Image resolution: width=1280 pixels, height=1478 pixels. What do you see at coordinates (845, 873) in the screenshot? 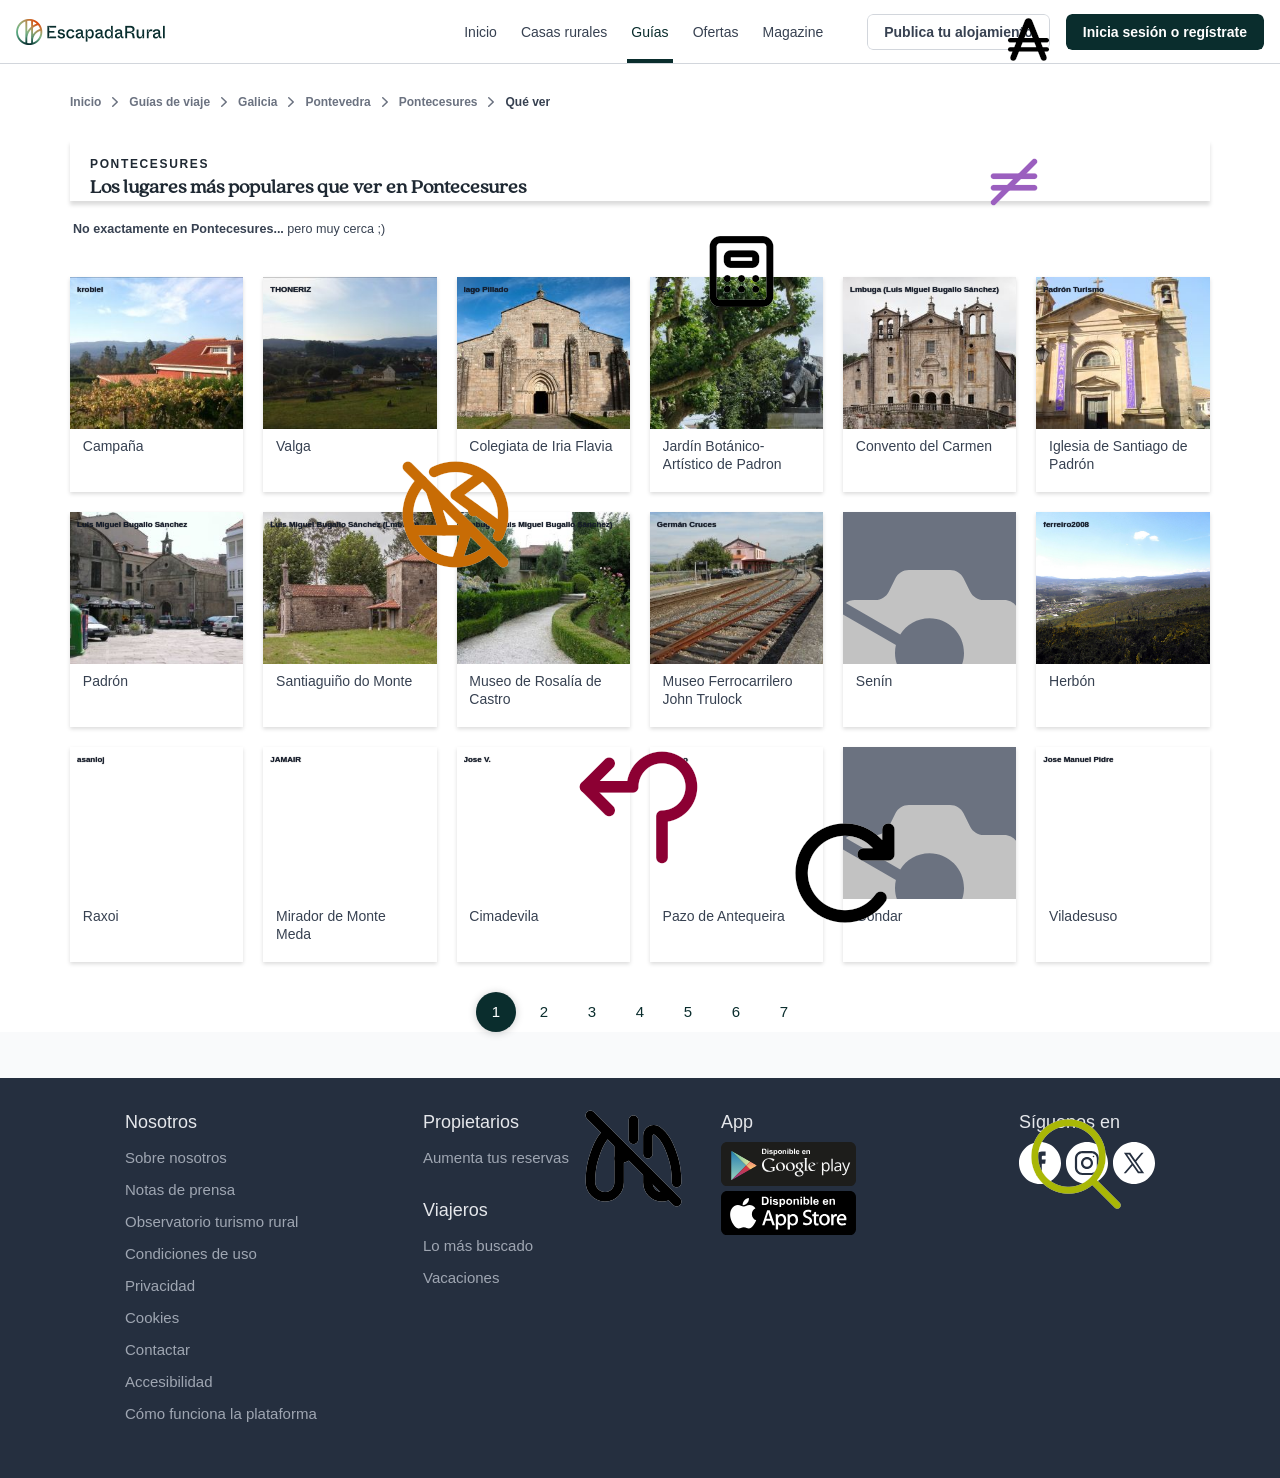
I see `redo the last action` at bounding box center [845, 873].